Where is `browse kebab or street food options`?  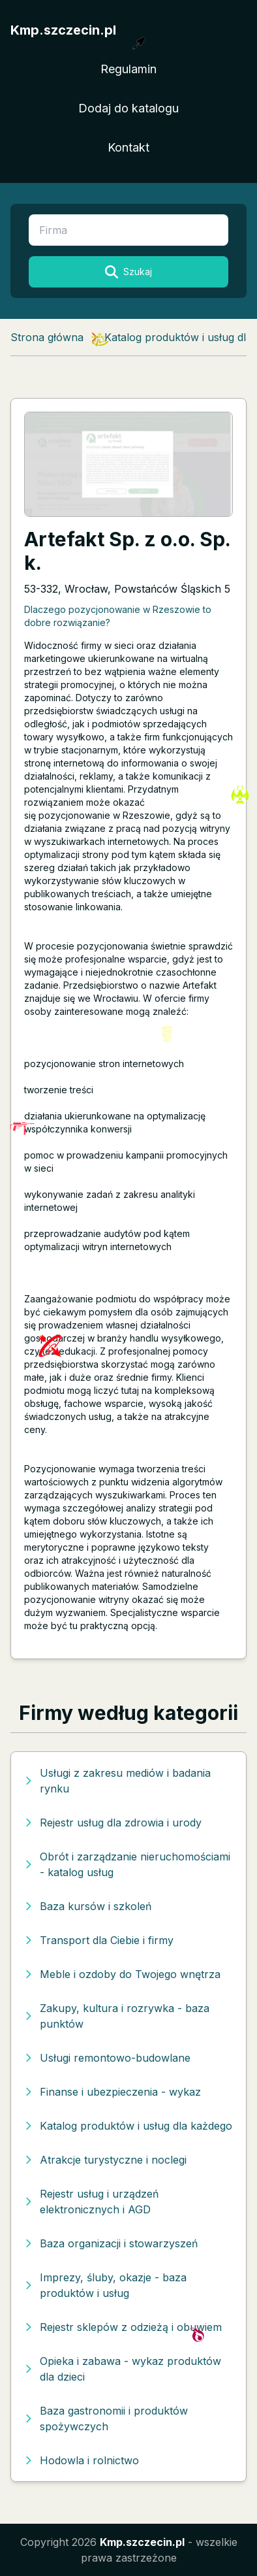 browse kebab or street food options is located at coordinates (167, 1034).